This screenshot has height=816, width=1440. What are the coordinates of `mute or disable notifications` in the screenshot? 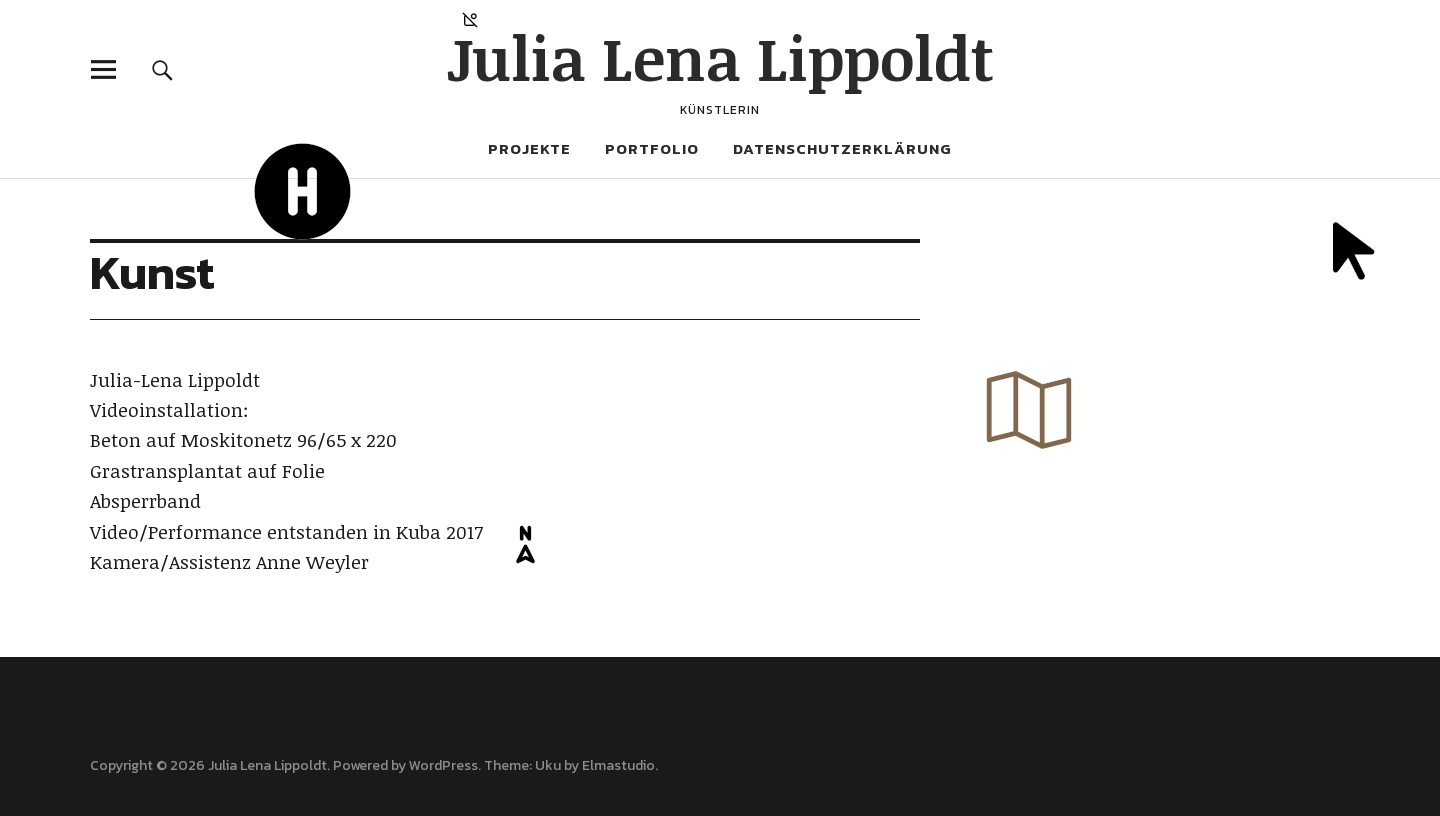 It's located at (470, 20).